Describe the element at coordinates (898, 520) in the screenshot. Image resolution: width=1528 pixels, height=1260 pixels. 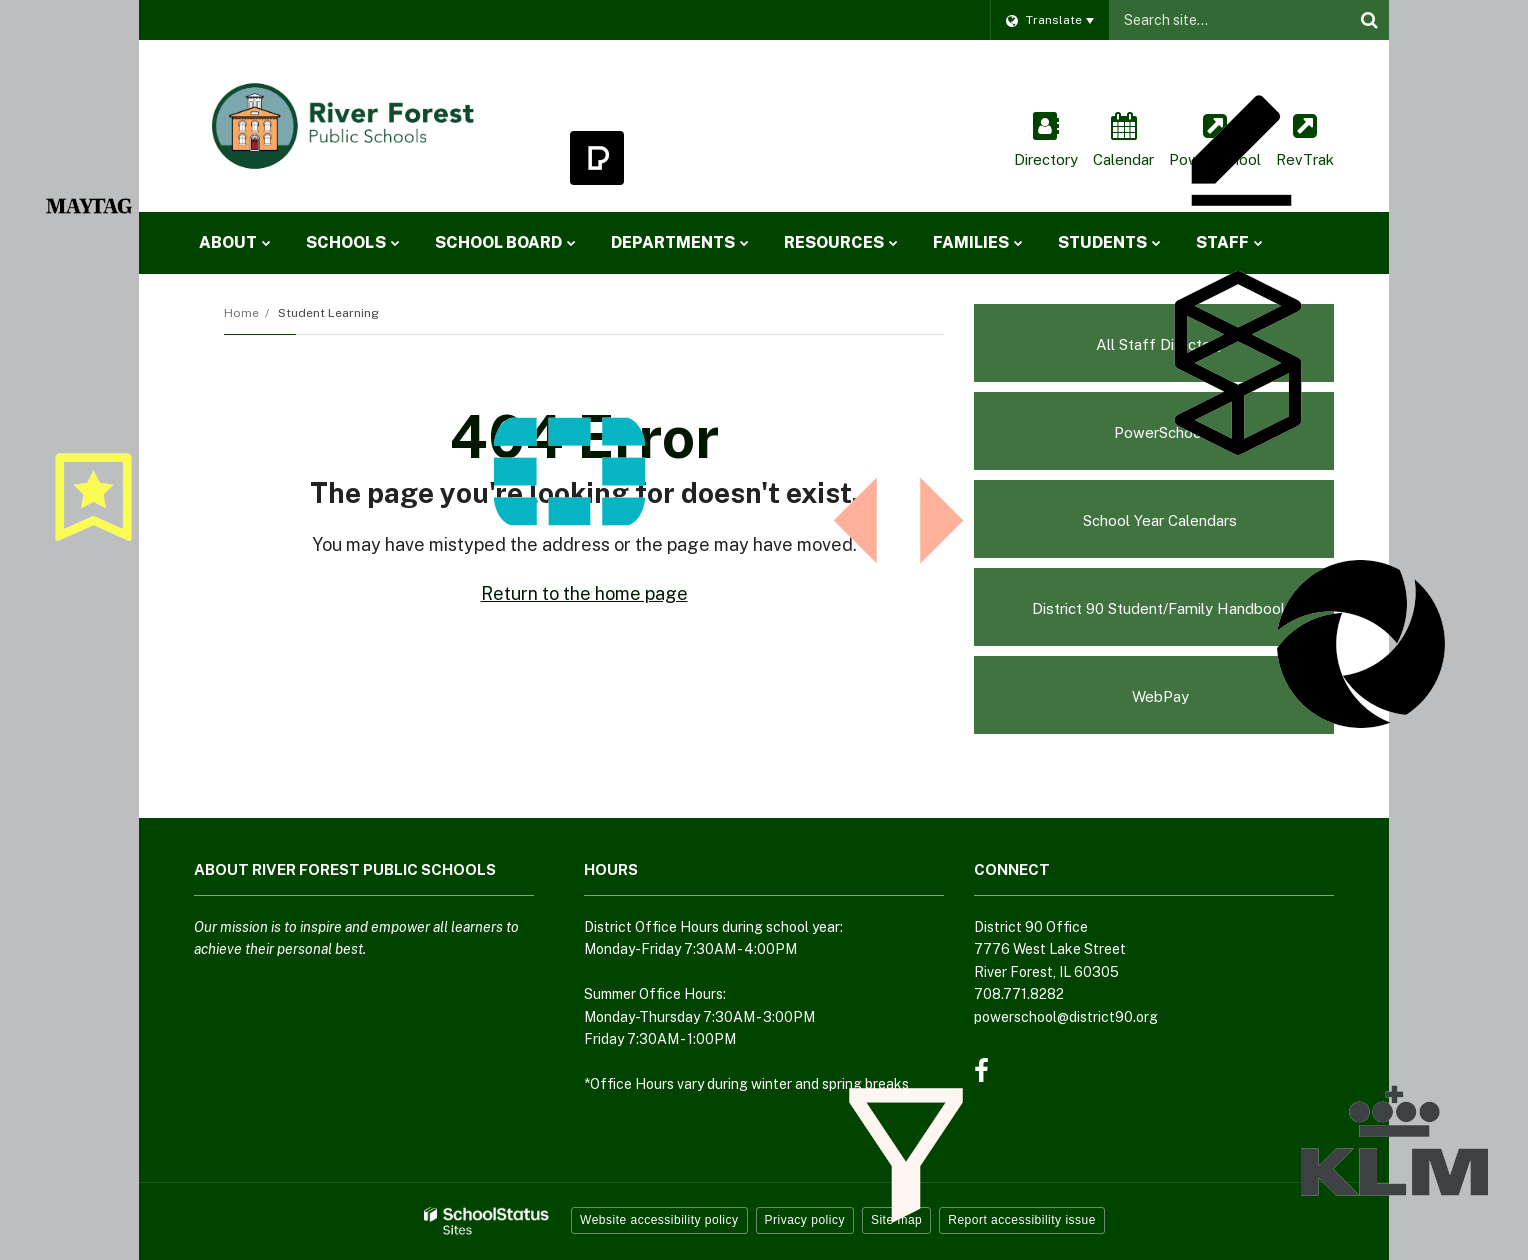
I see `expand content horizontally` at that location.